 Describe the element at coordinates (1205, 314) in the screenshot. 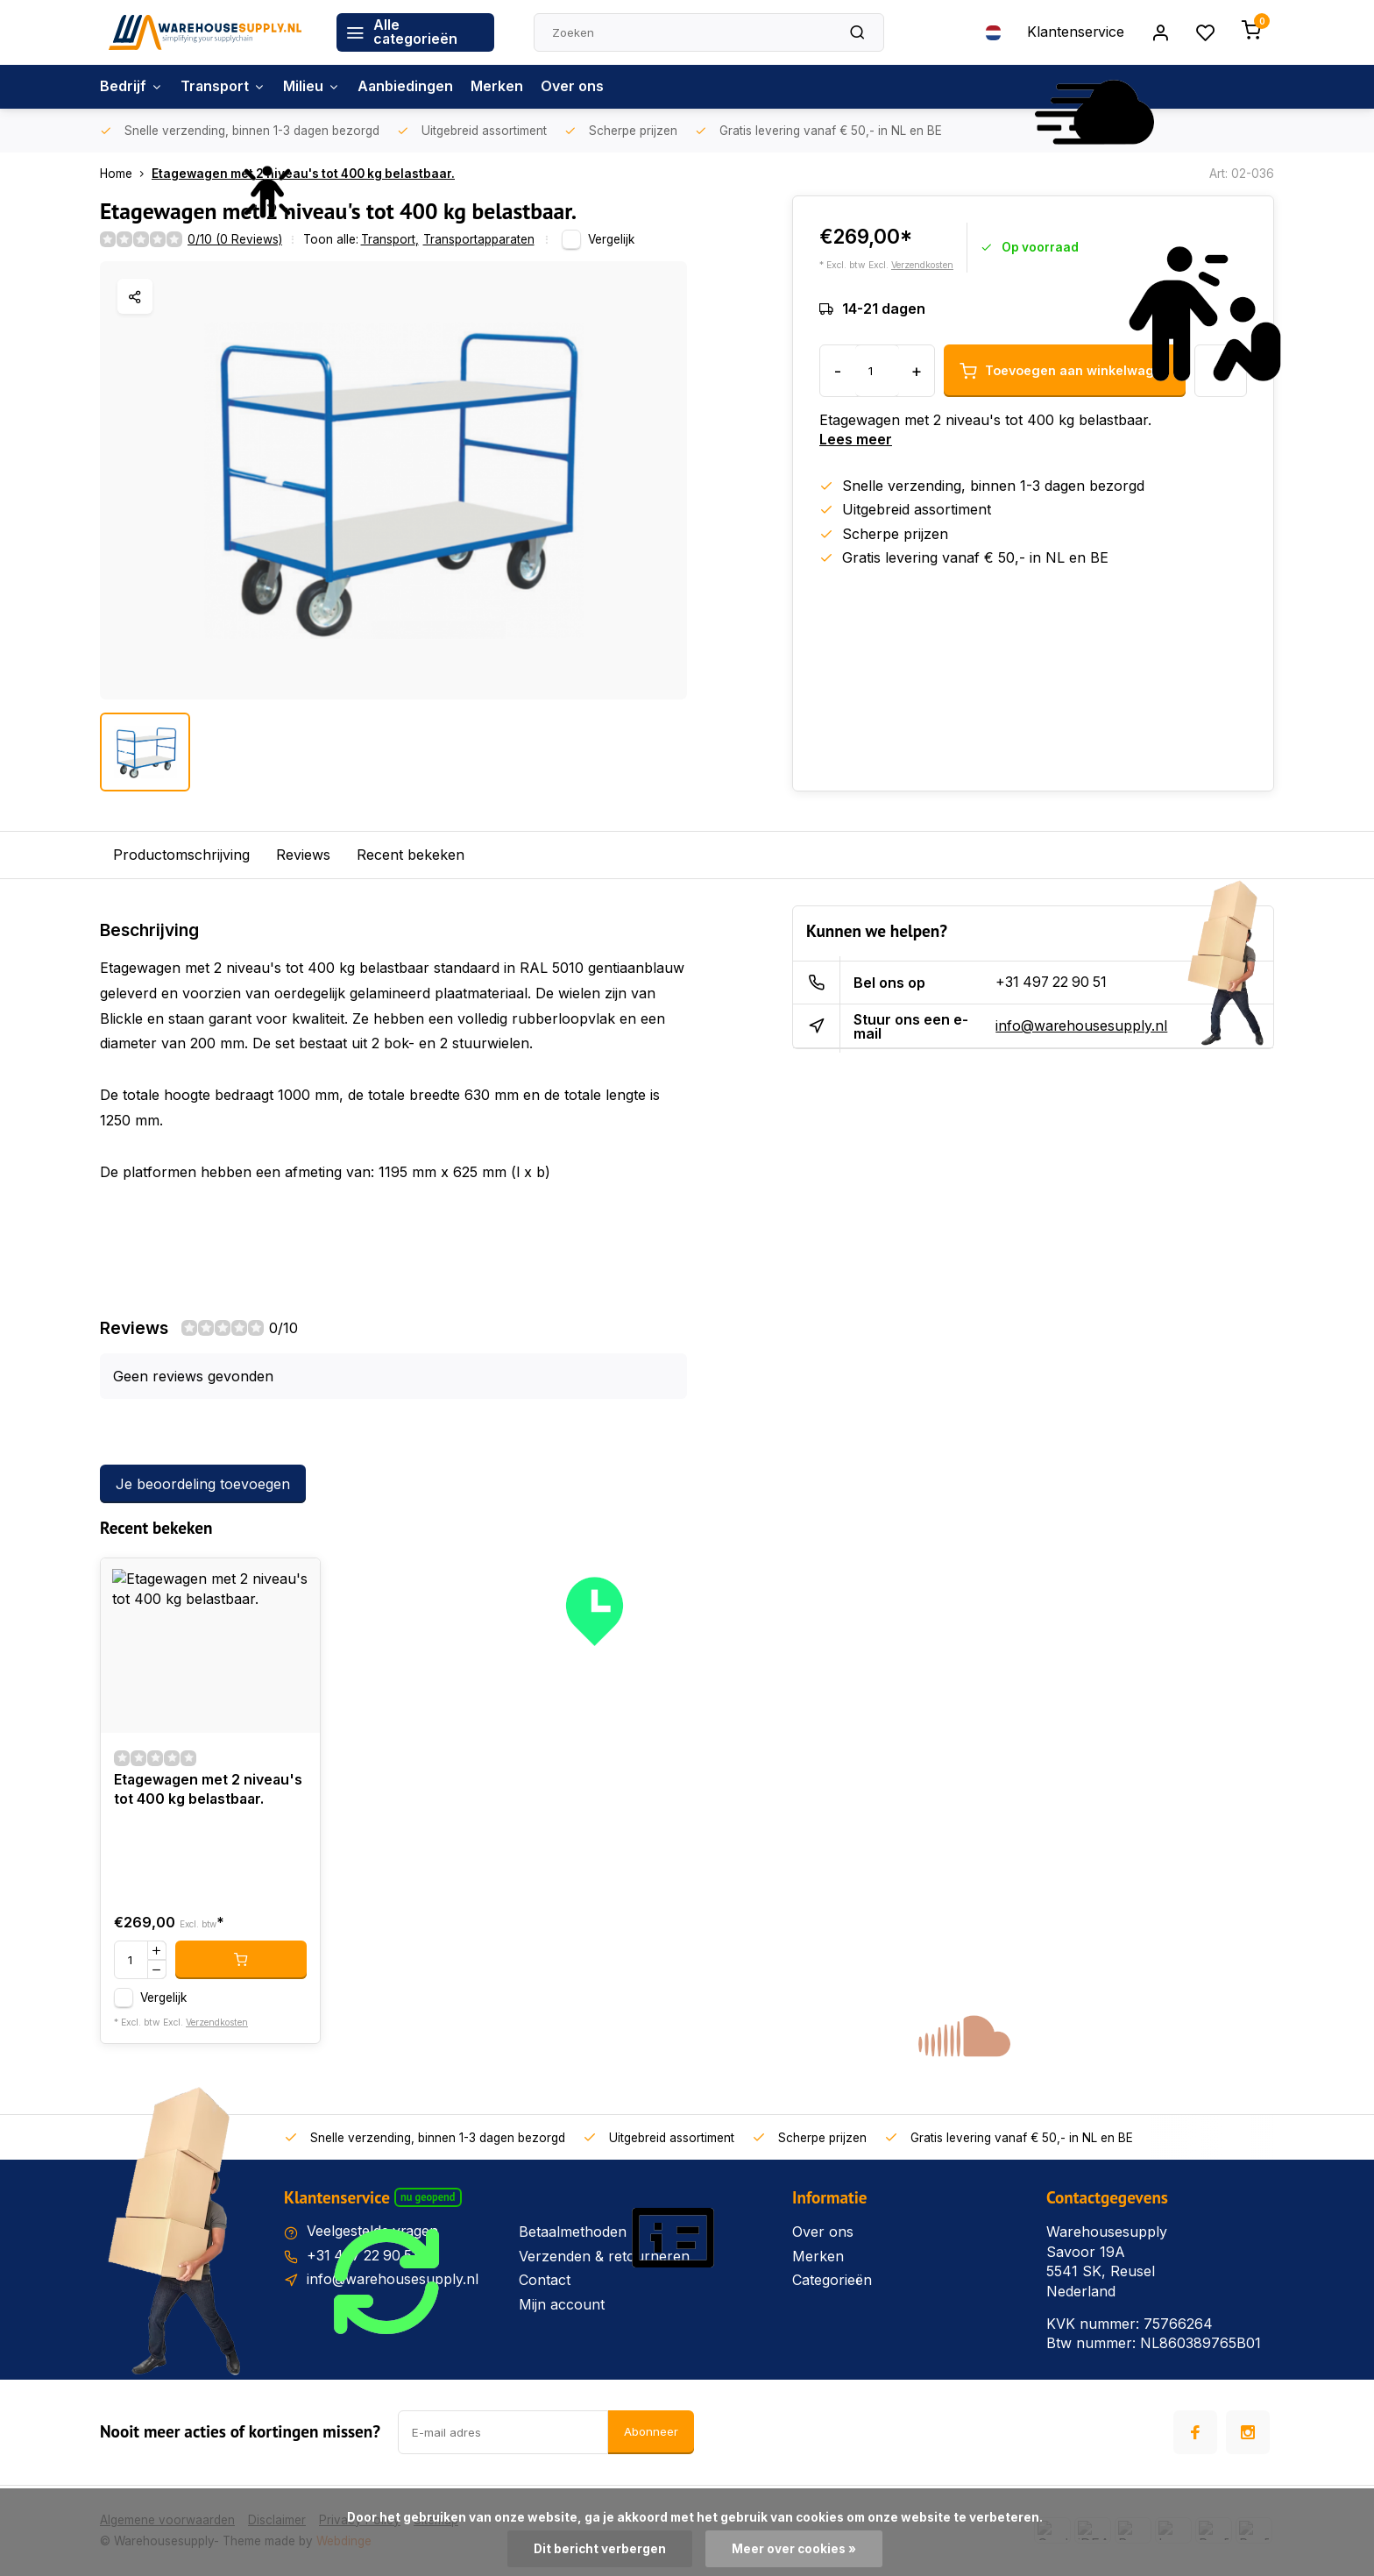

I see `report harassment or bullying behavior` at that location.